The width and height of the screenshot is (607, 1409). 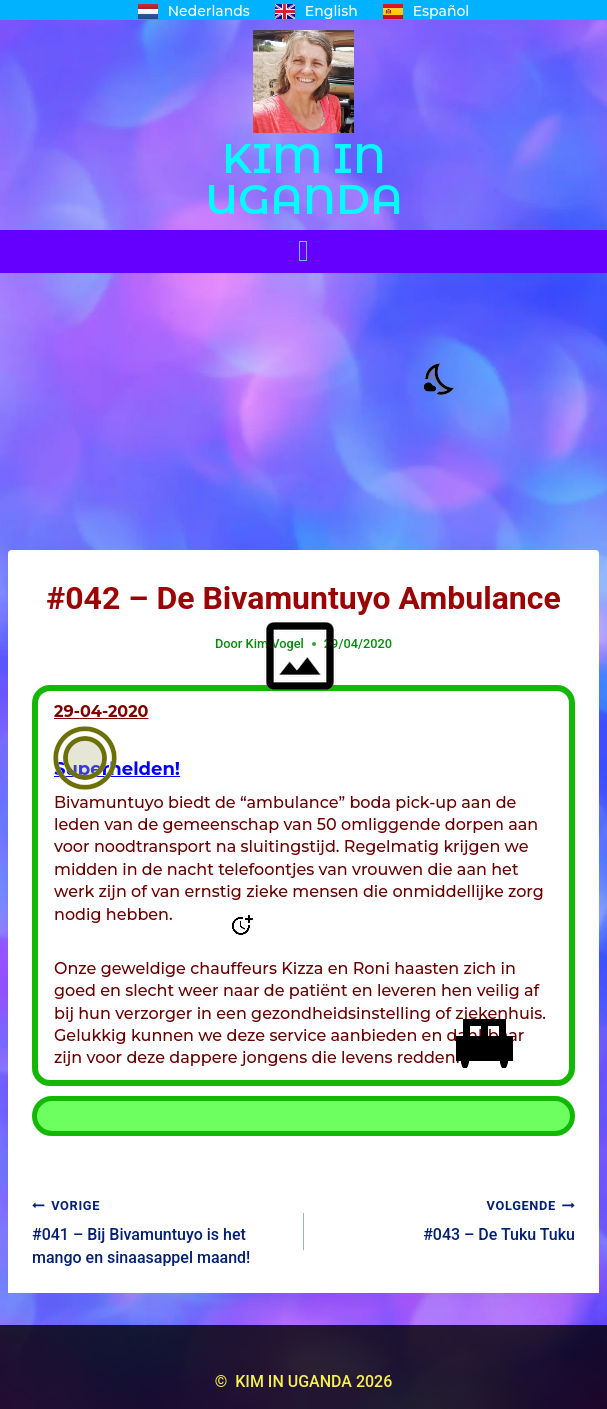 I want to click on start recording audio or video, so click(x=85, y=758).